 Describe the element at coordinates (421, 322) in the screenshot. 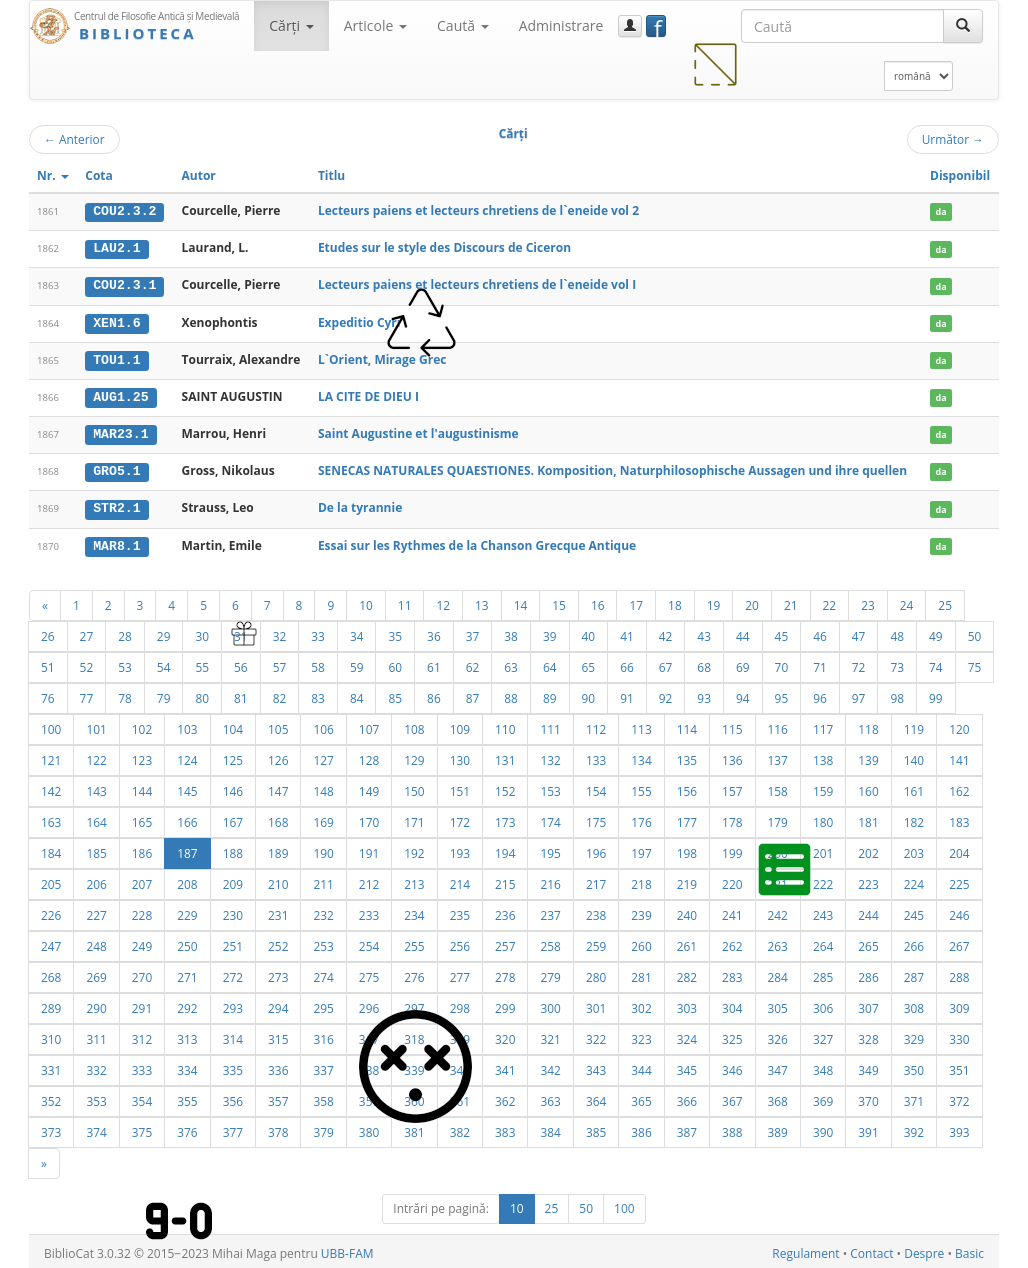

I see `recycle or move item to trash` at that location.